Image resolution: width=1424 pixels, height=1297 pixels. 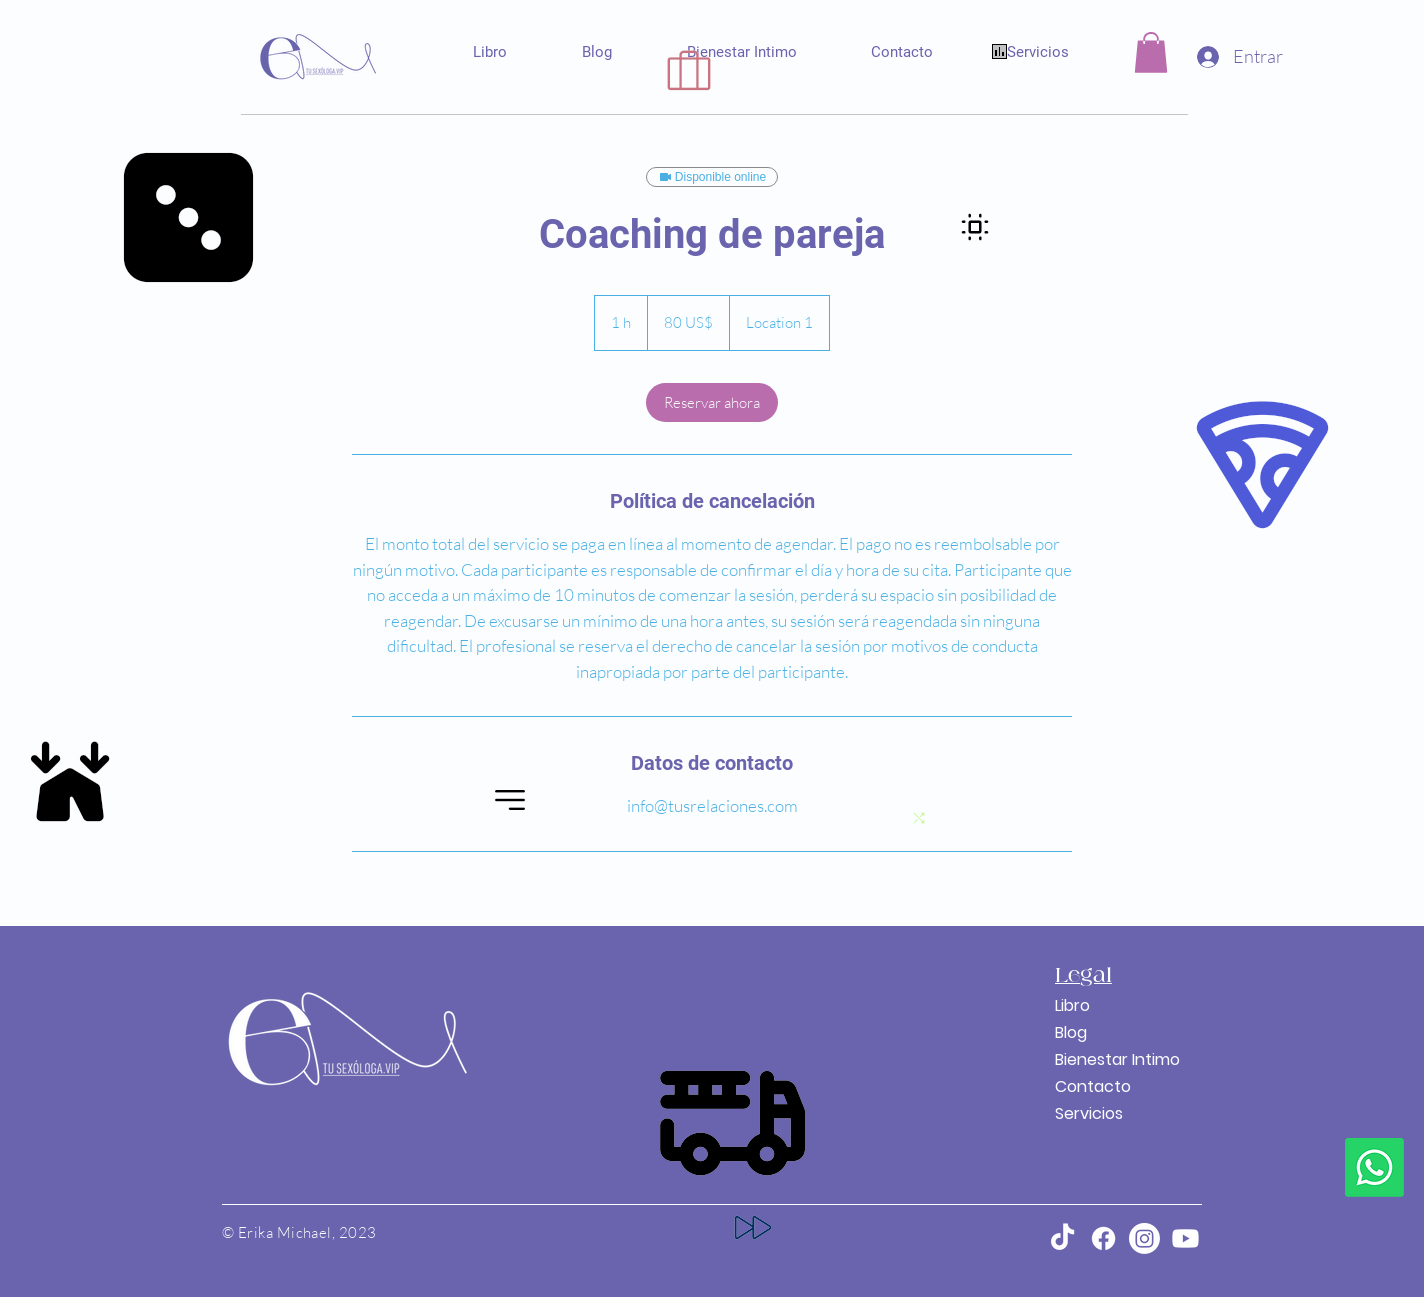 What do you see at coordinates (919, 818) in the screenshot?
I see `shuffle or randomize playback order` at bounding box center [919, 818].